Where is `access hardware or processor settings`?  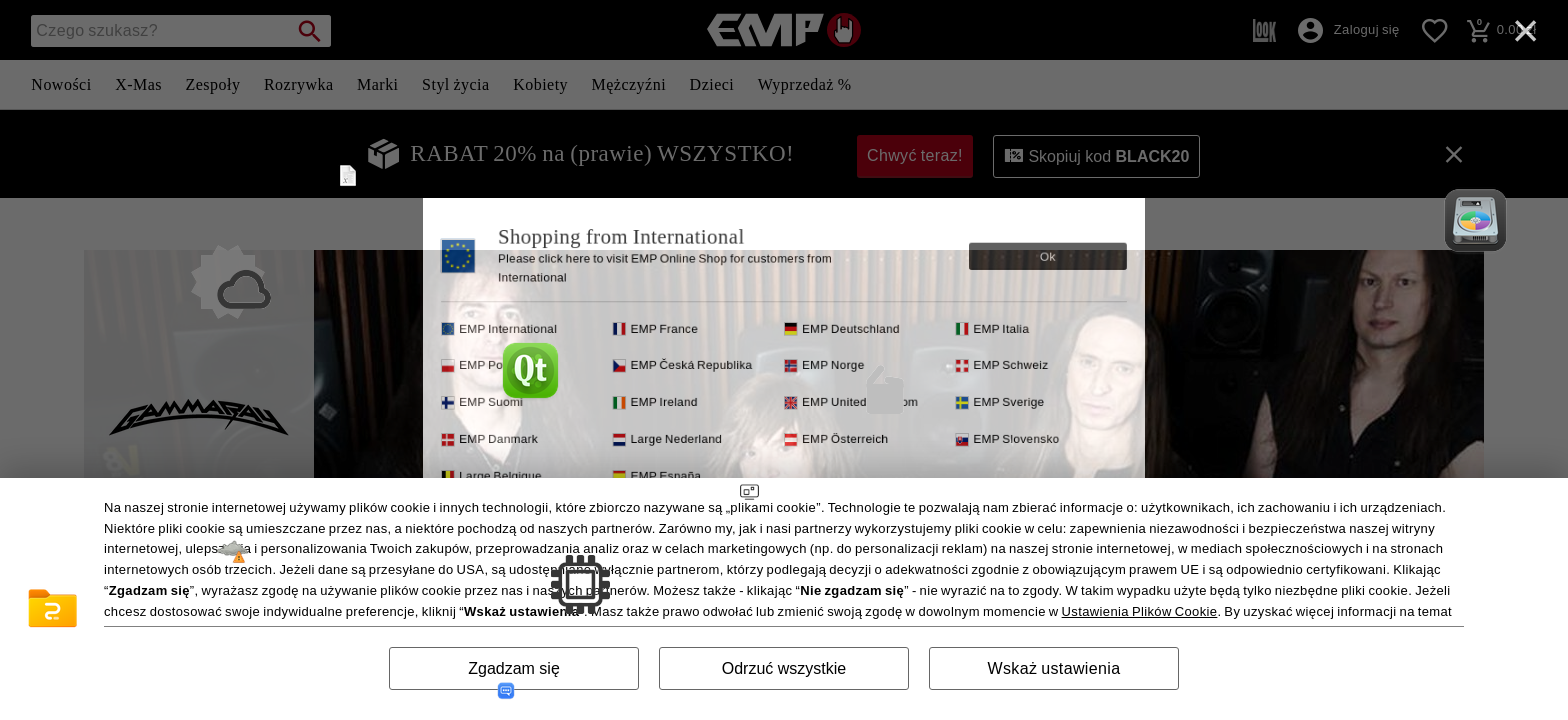
access hardware or processor settings is located at coordinates (580, 584).